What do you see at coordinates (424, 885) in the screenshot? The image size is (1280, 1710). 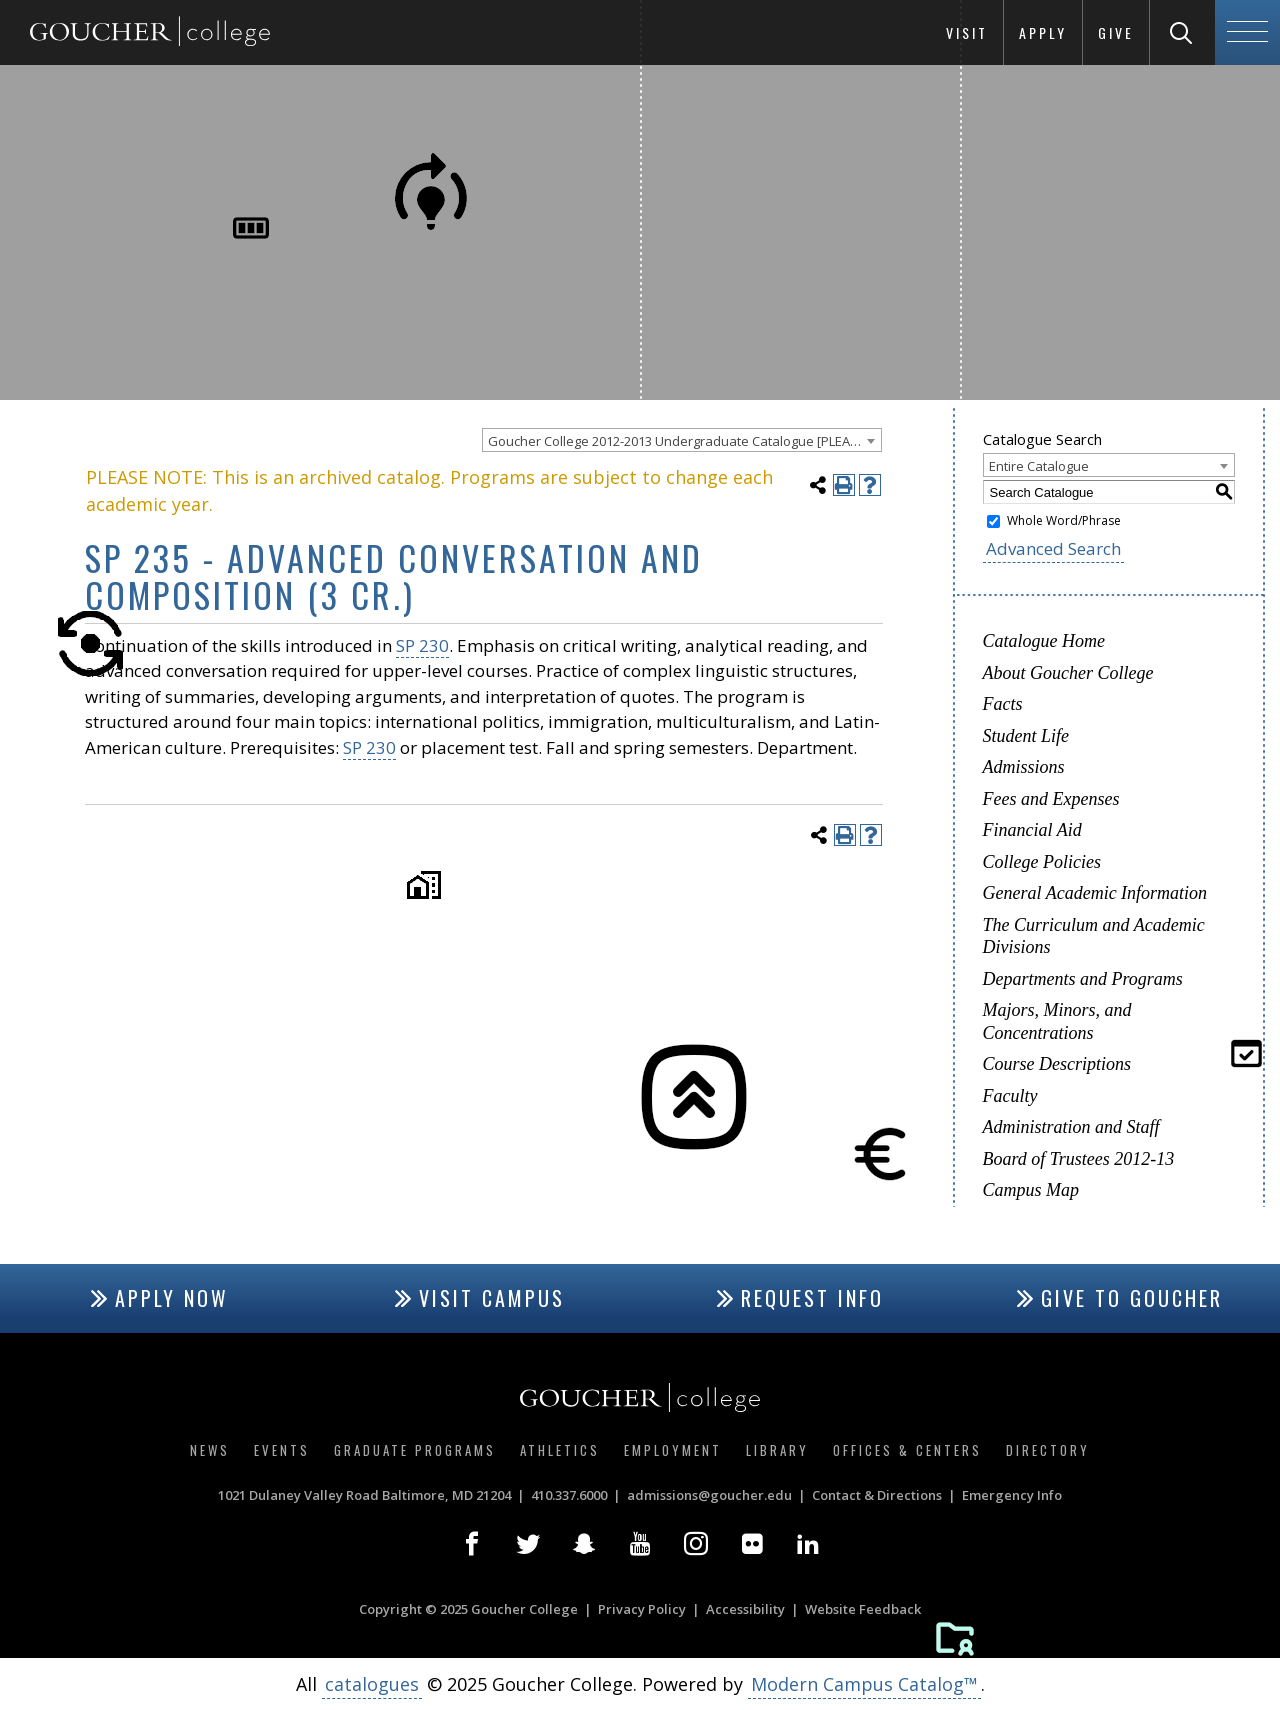 I see `switch between home and work locations` at bounding box center [424, 885].